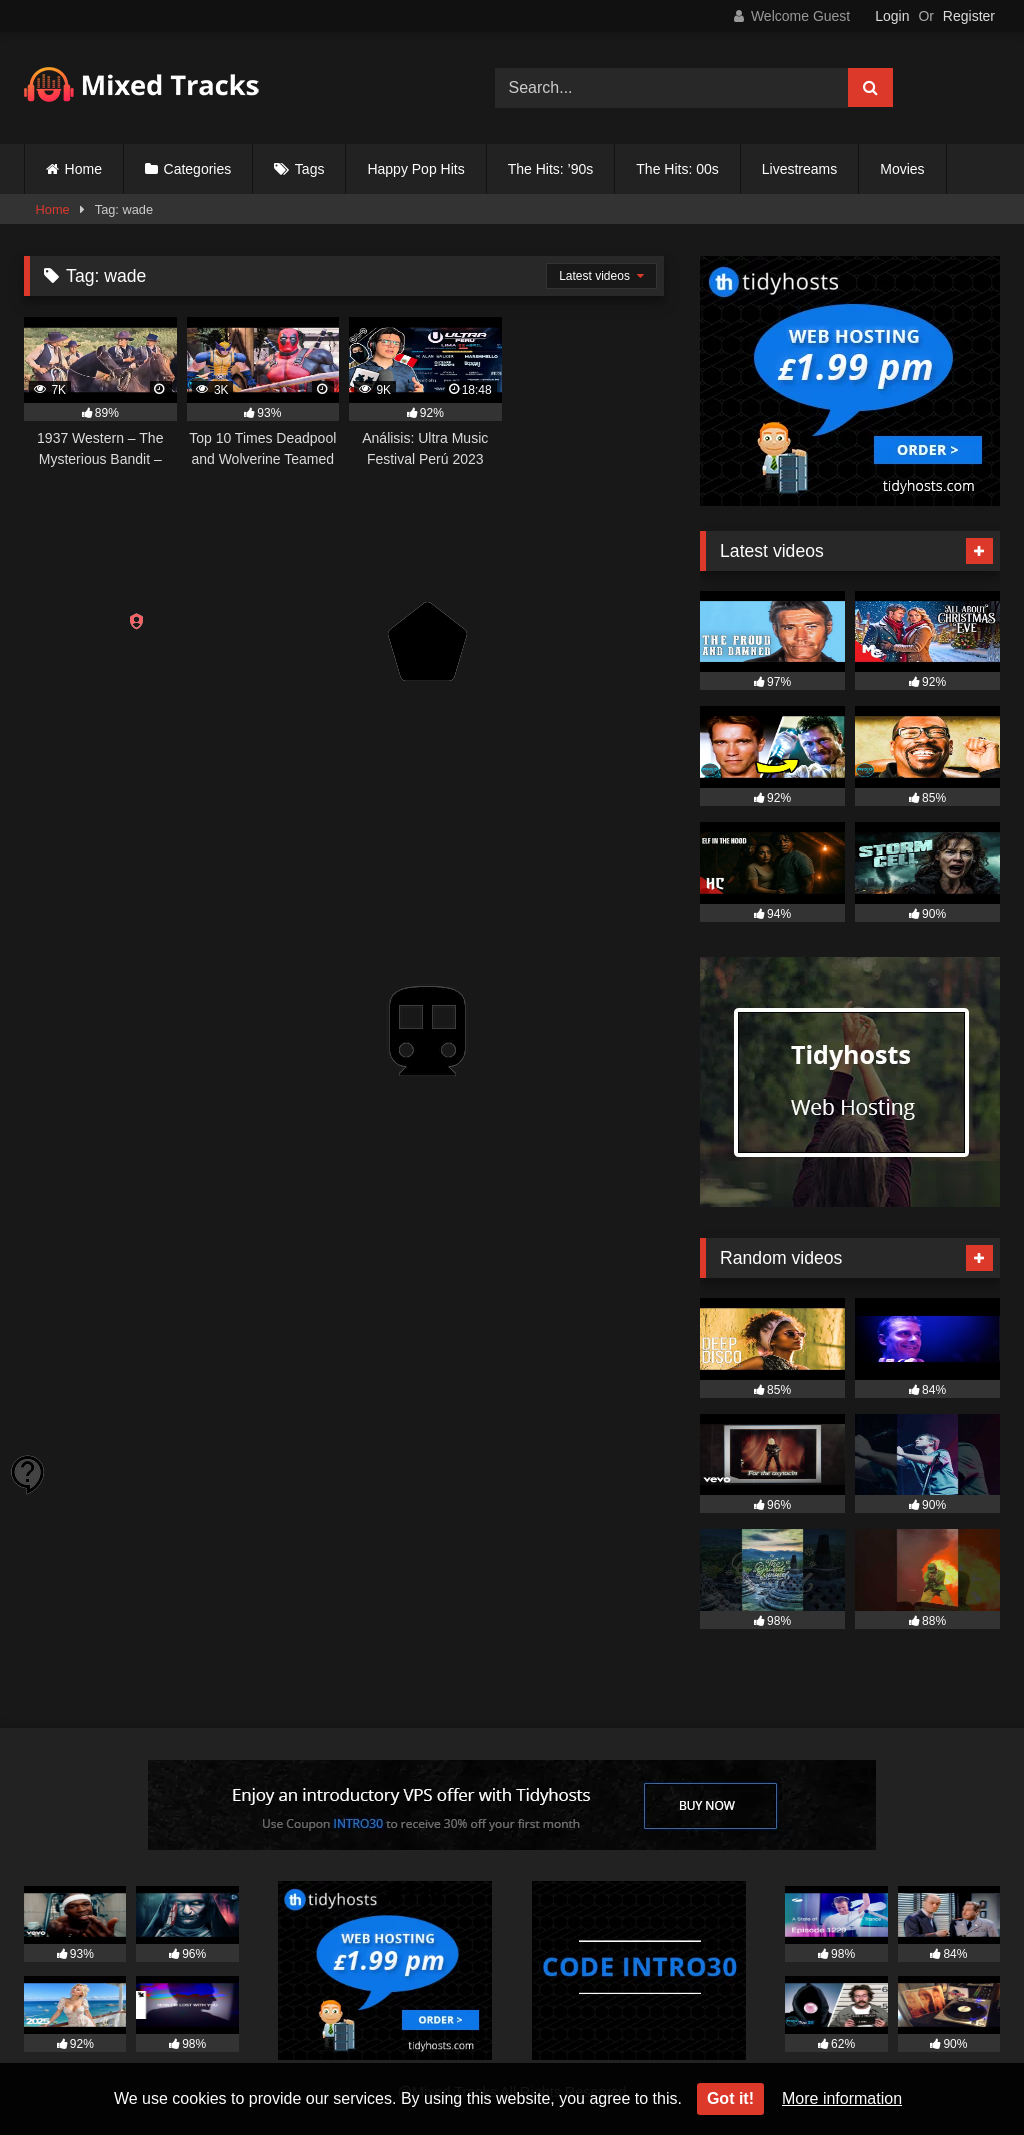  What do you see at coordinates (28, 1474) in the screenshot?
I see `contact customer support` at bounding box center [28, 1474].